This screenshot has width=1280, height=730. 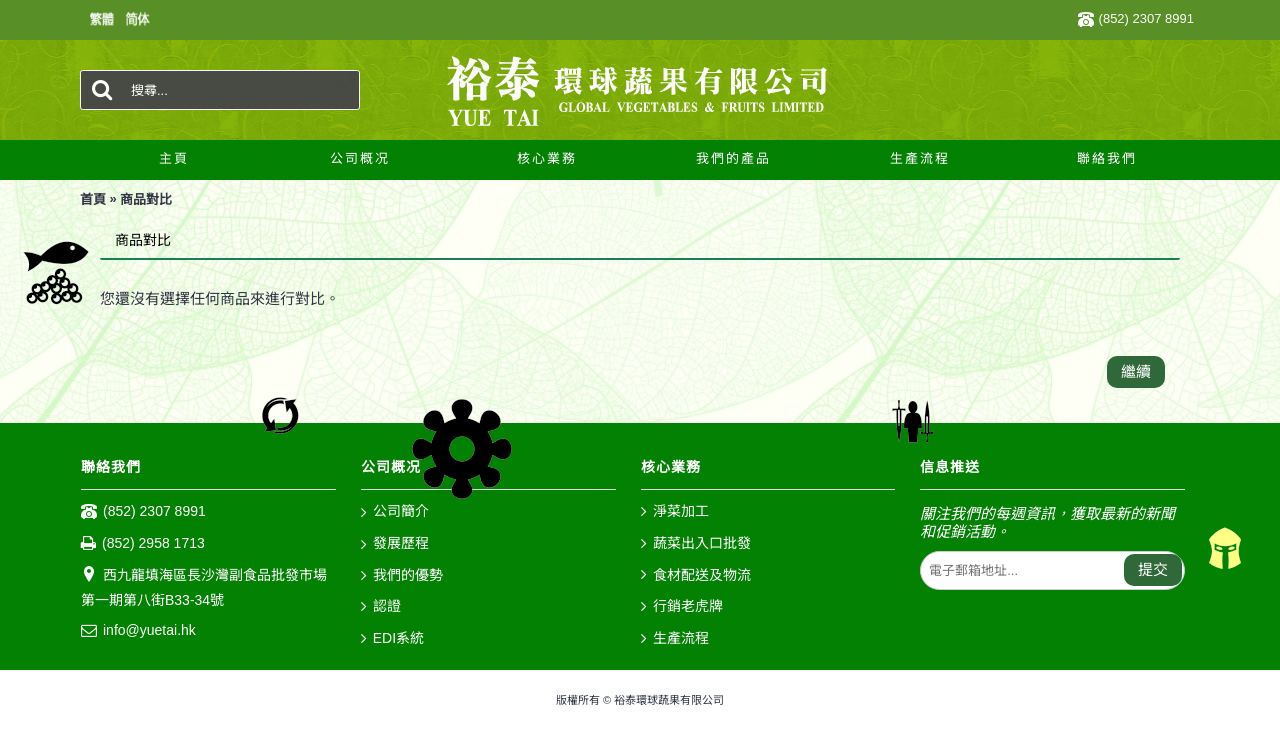 I want to click on select the master-of-arms character class, so click(x=912, y=421).